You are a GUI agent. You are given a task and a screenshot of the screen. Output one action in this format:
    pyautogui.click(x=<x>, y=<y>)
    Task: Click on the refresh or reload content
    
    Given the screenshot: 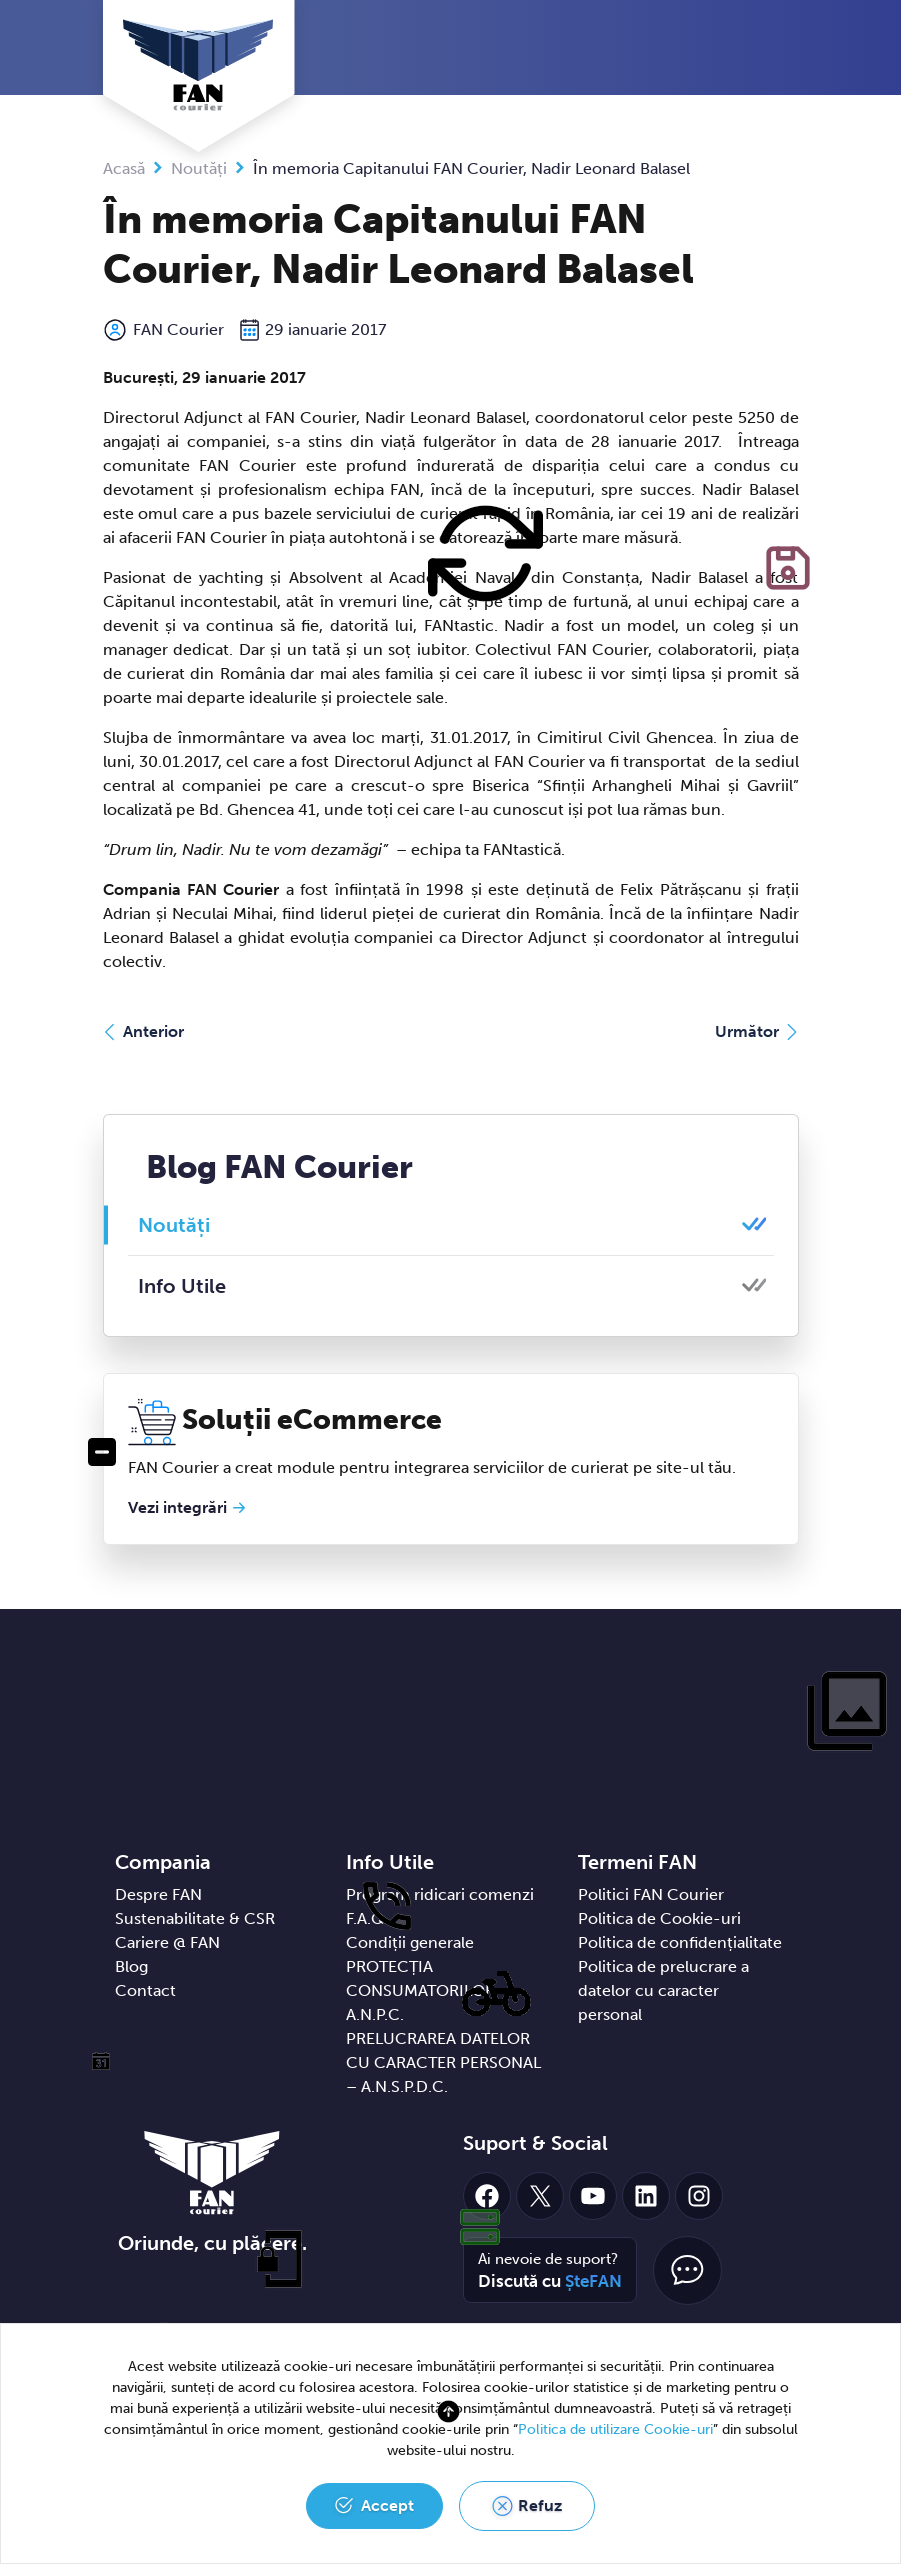 What is the action you would take?
    pyautogui.click(x=485, y=553)
    